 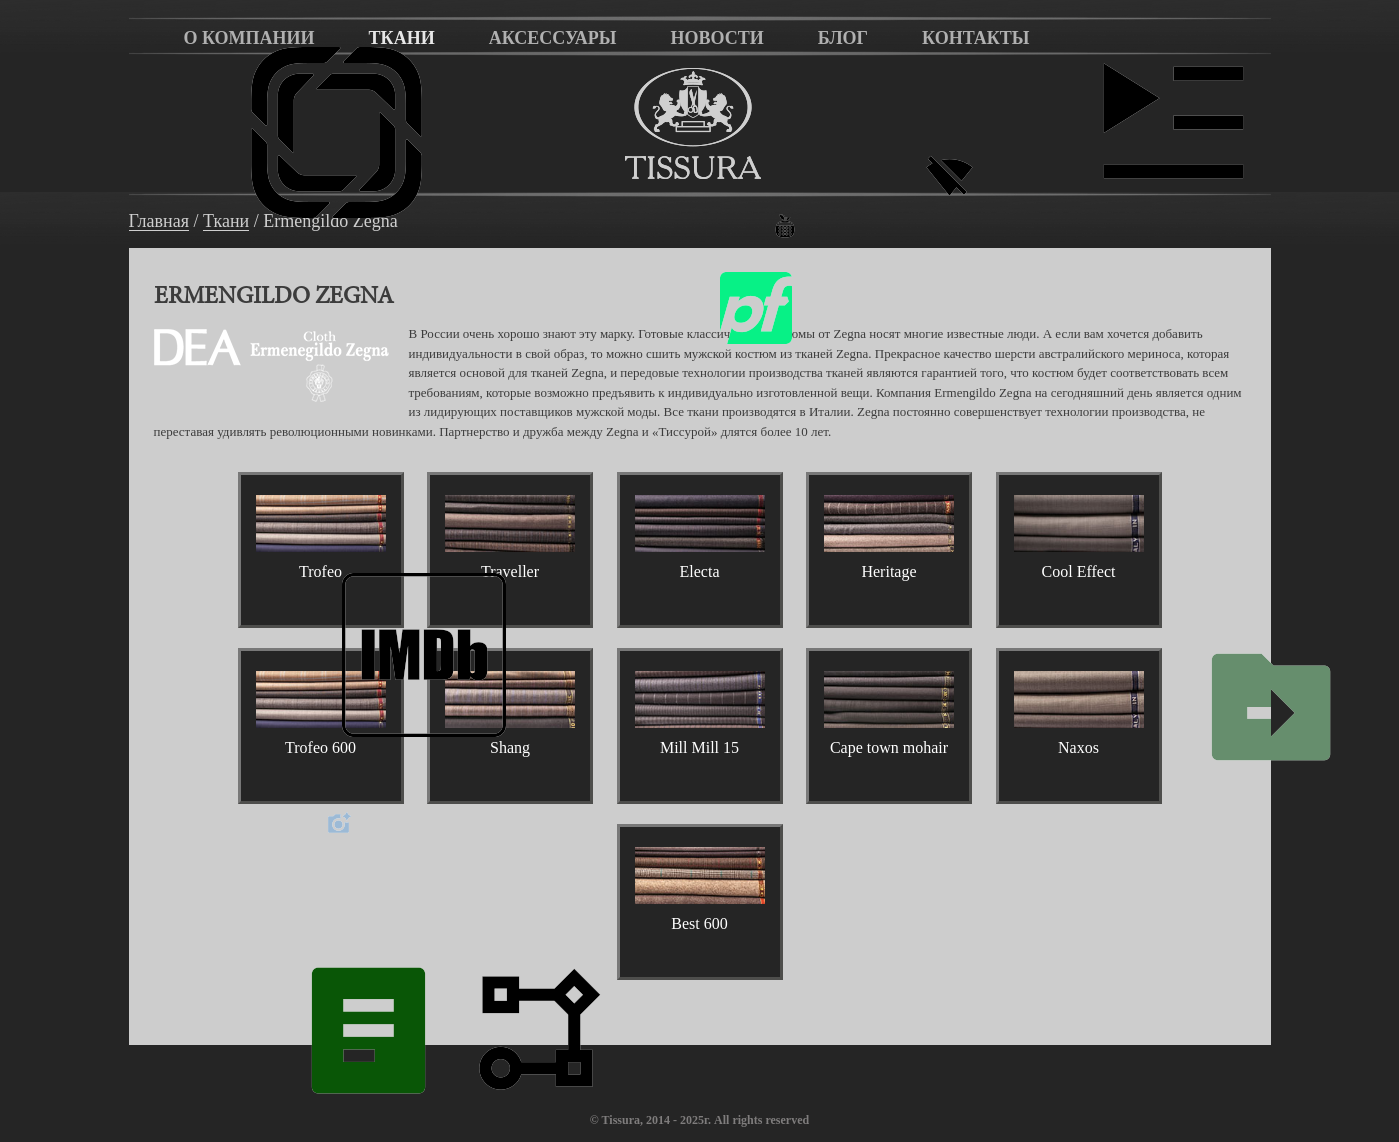 I want to click on view document list or file directory, so click(x=368, y=1030).